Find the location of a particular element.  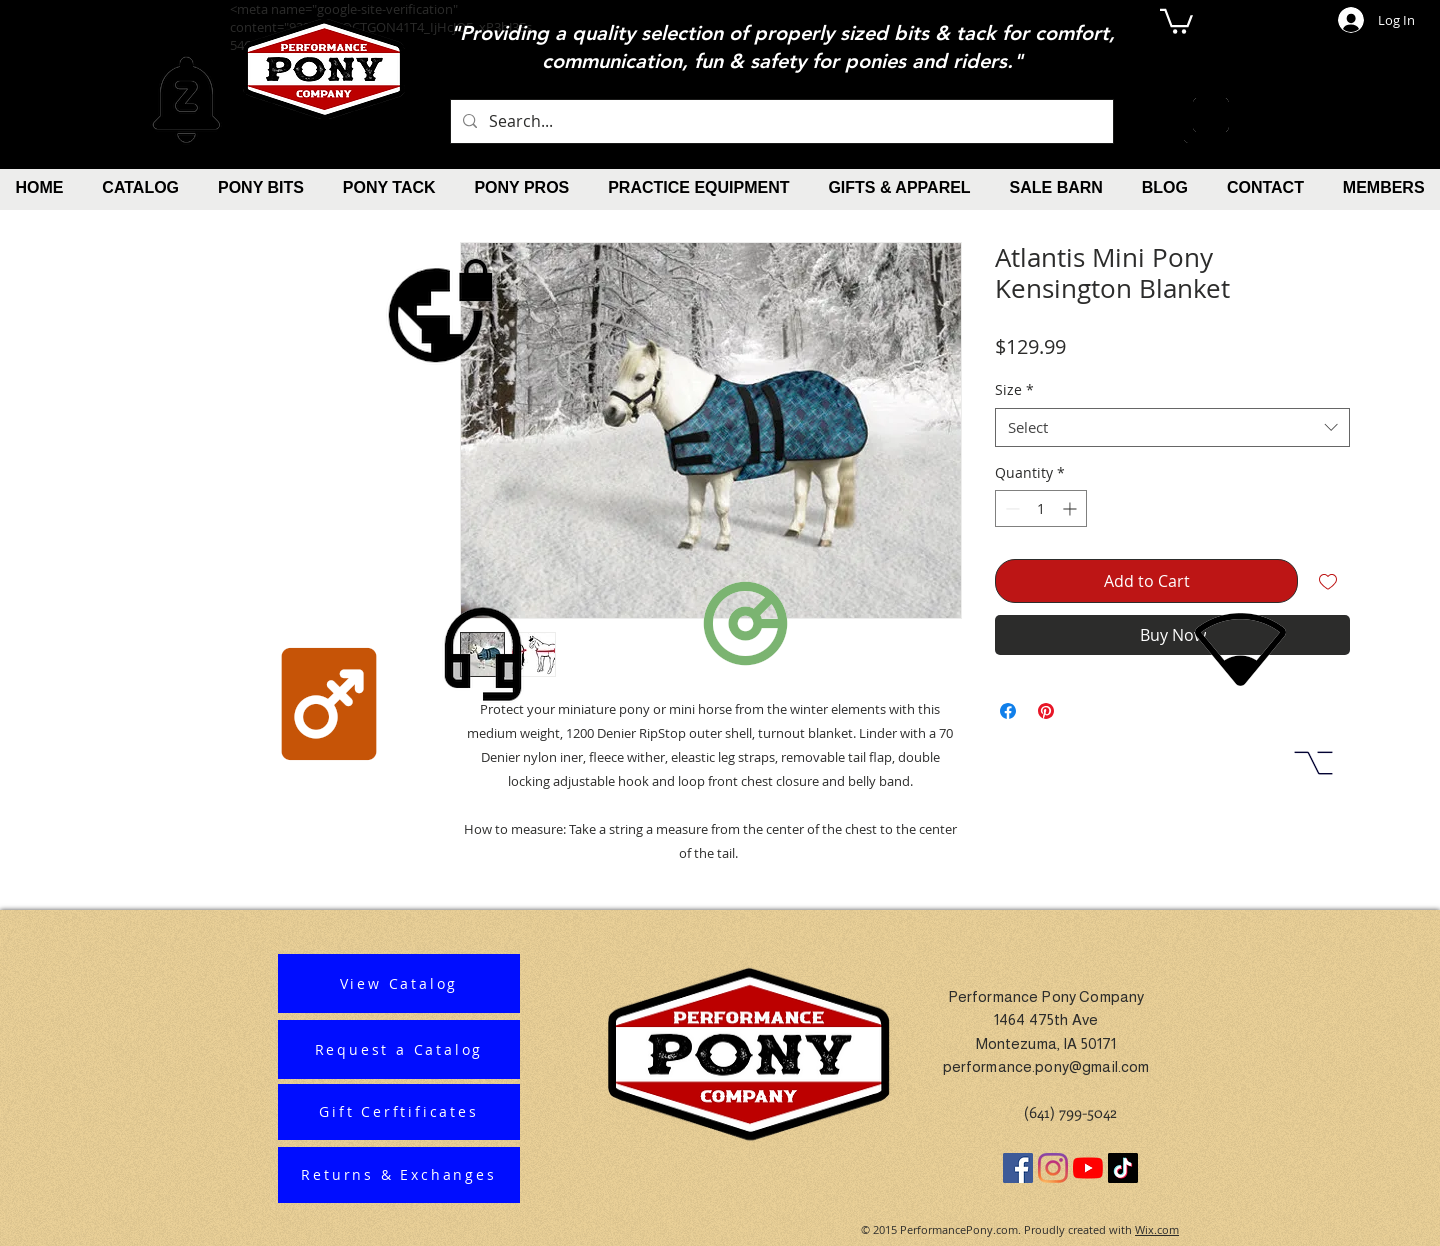

contact customer support is located at coordinates (483, 654).